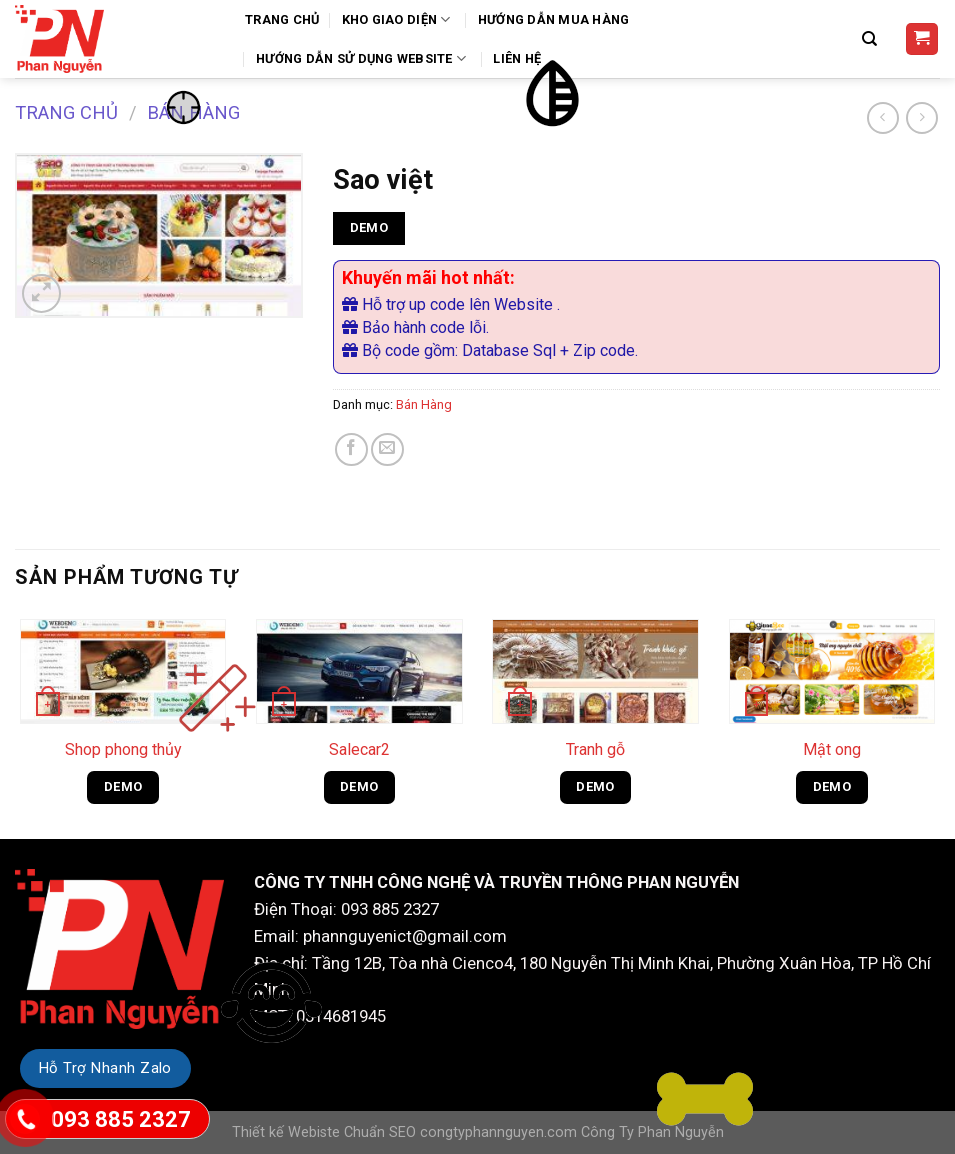 This screenshot has width=955, height=1154. Describe the element at coordinates (213, 698) in the screenshot. I see `apply auto-enhance or magic editing to content` at that location.